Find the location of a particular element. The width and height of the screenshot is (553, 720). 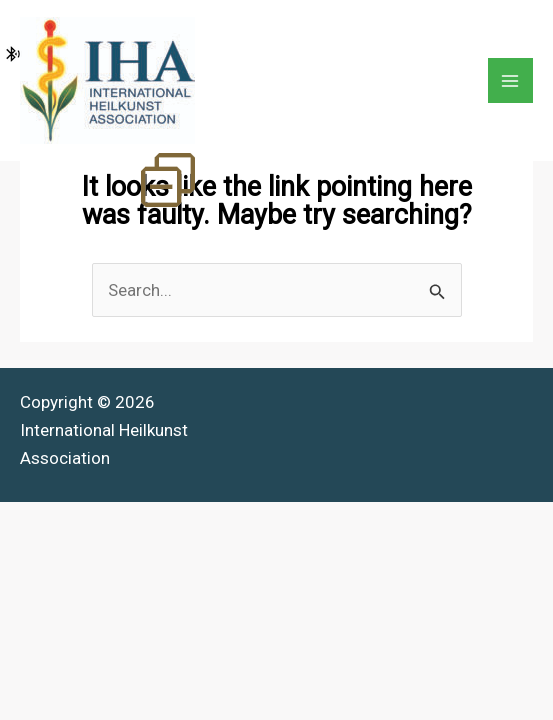

searching for nearby bluetooth devices is located at coordinates (13, 54).